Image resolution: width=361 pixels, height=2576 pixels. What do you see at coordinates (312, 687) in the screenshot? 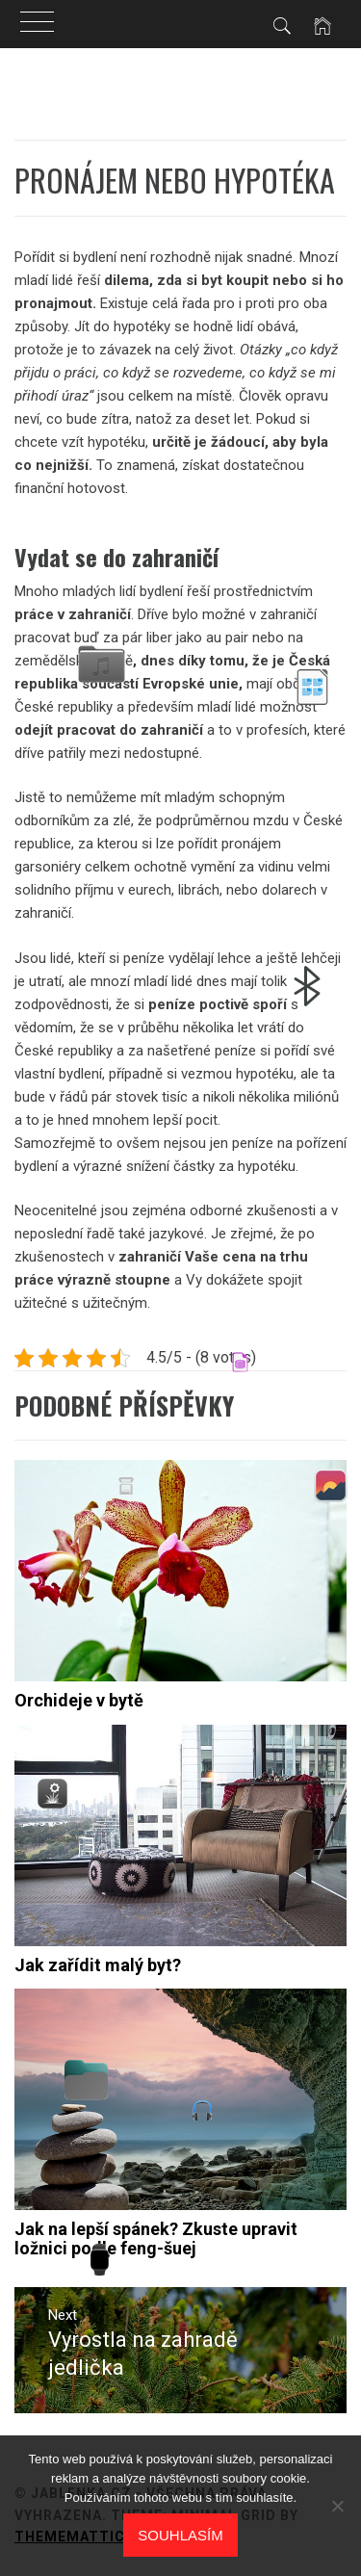
I see `libreoffice master document file type` at bounding box center [312, 687].